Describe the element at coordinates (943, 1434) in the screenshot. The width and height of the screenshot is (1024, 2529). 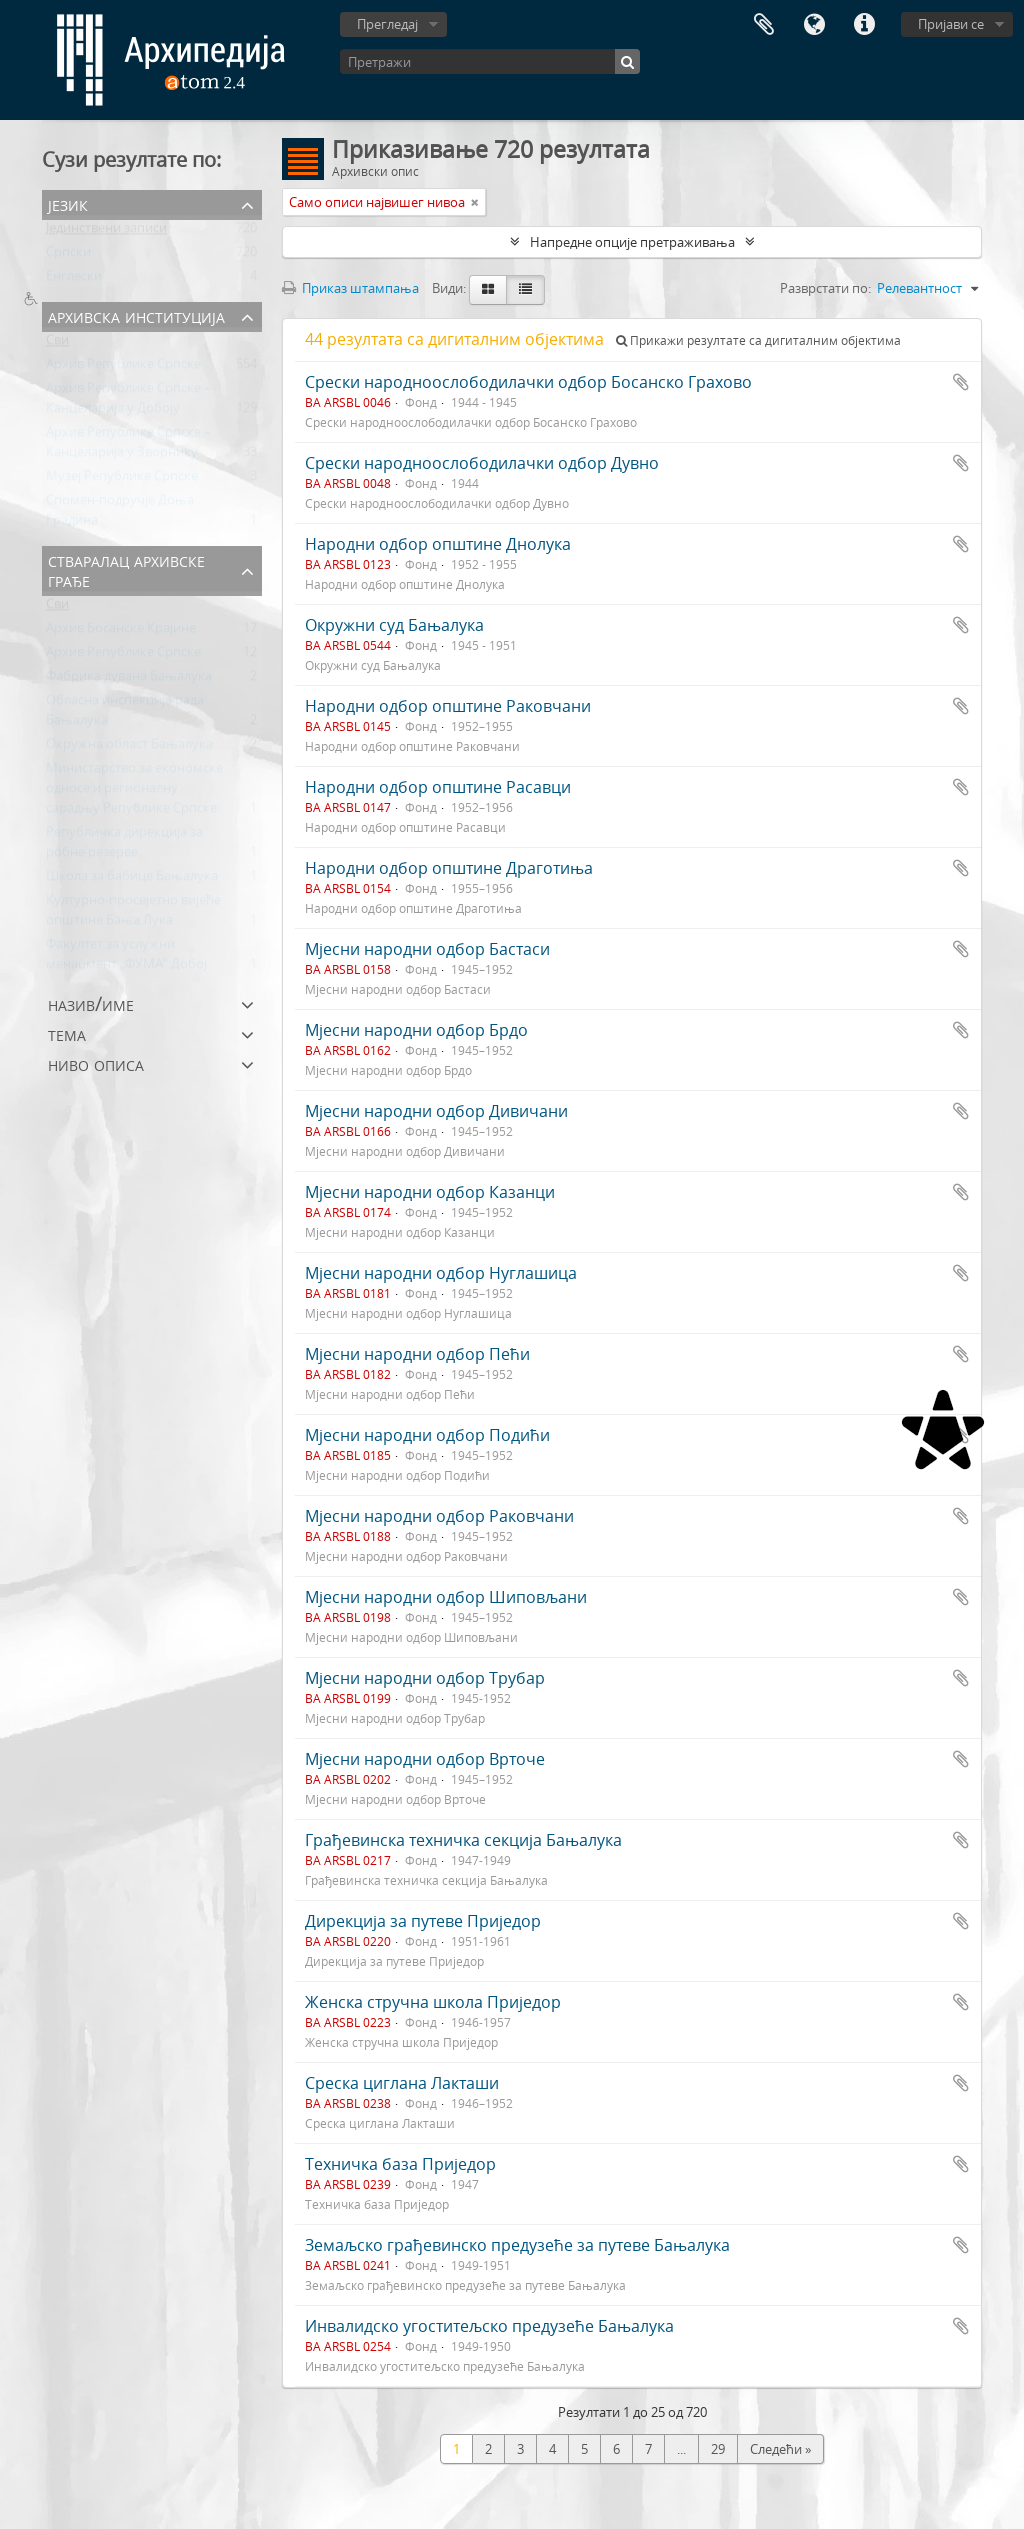
I see `indicates occult or mystical category` at that location.